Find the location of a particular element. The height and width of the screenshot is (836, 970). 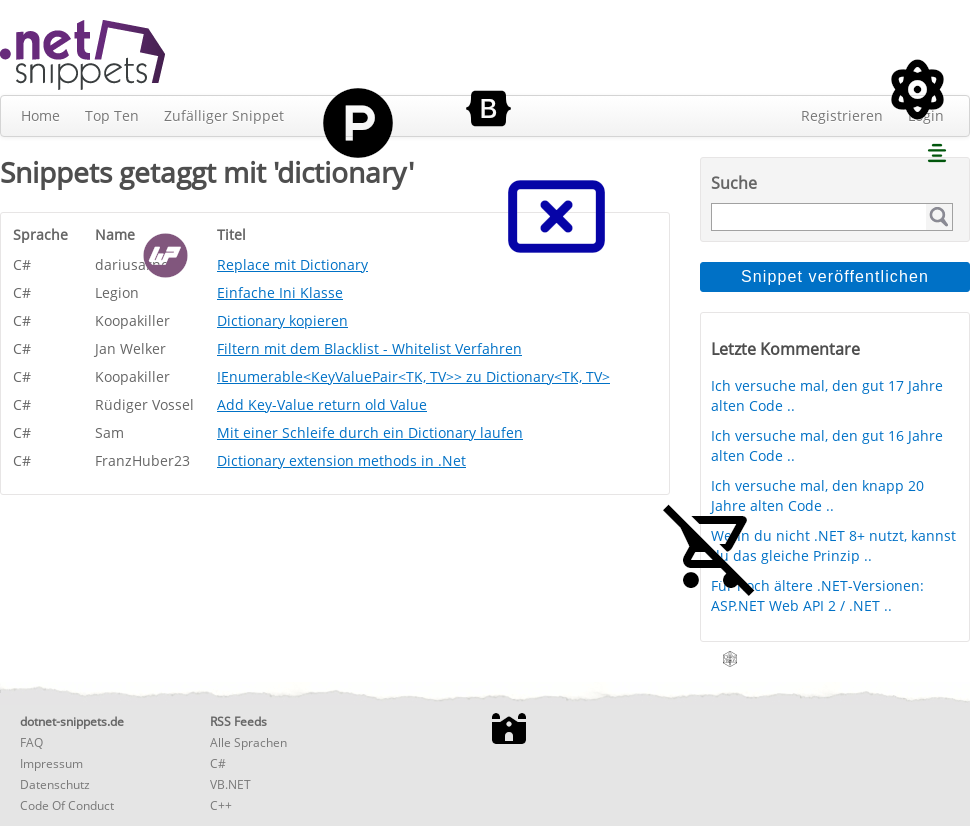

rendact brand logo is located at coordinates (165, 255).